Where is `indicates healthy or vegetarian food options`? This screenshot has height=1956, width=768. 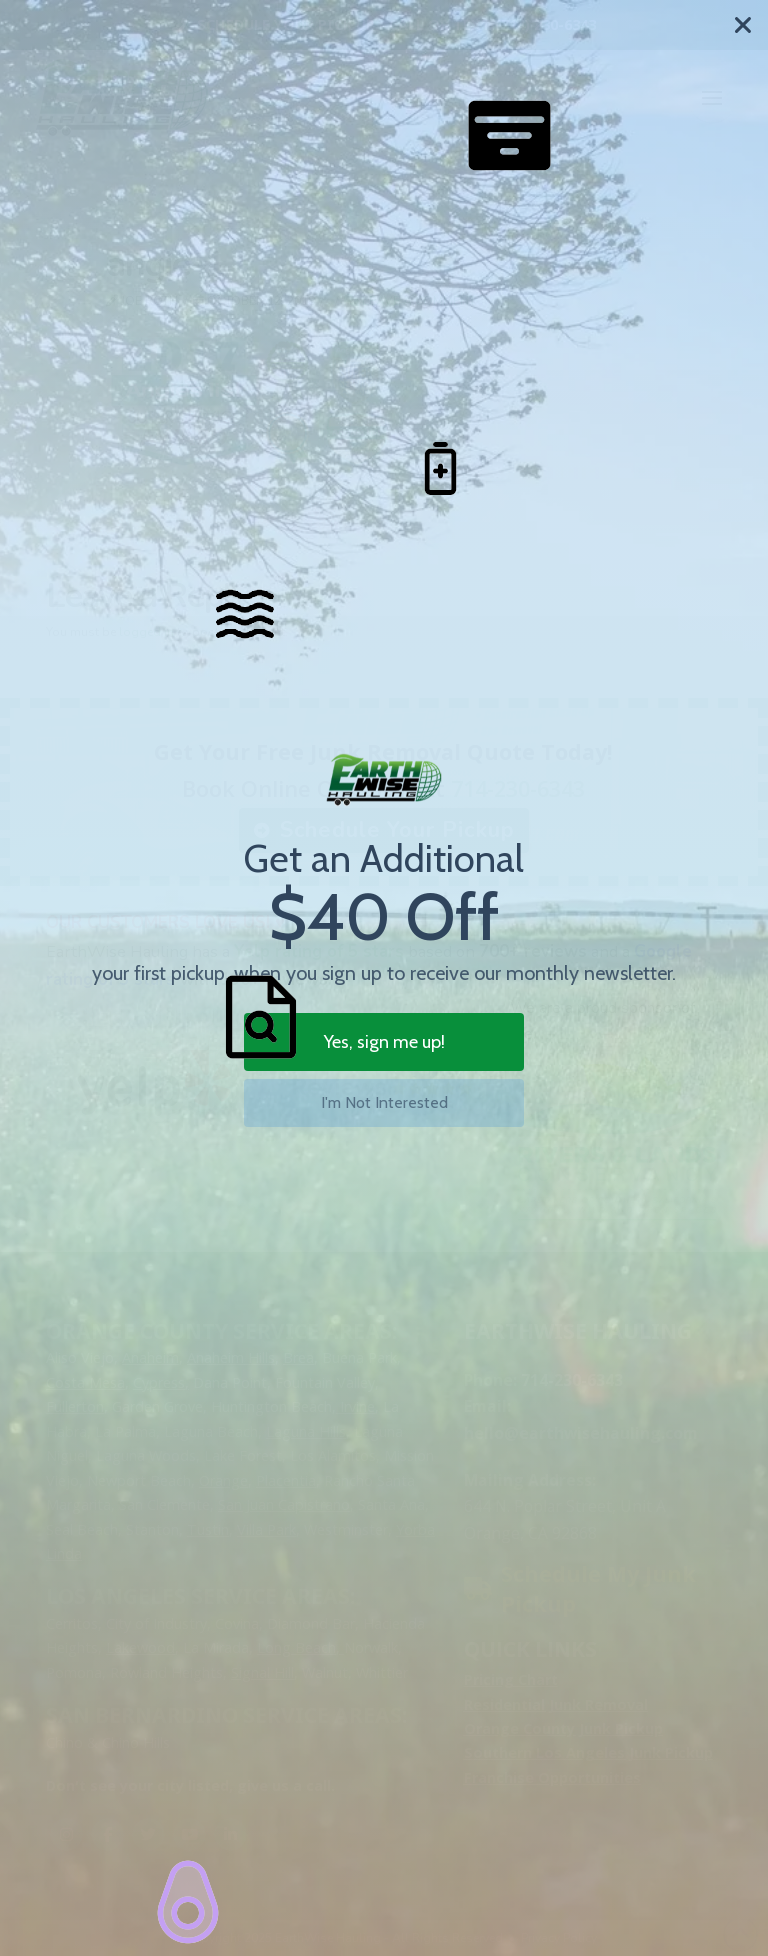 indicates healthy or vegetarian food options is located at coordinates (188, 1902).